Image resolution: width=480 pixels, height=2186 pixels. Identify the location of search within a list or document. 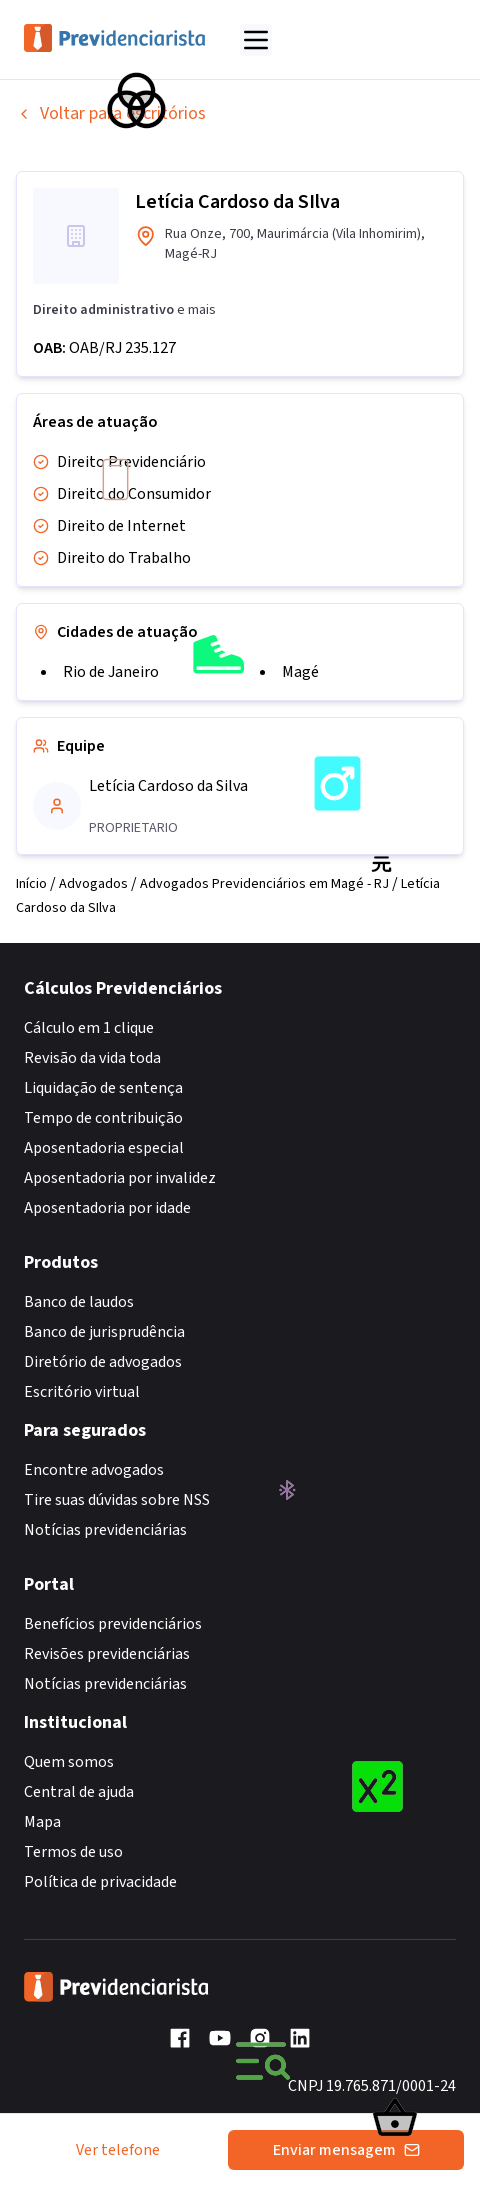
(261, 2061).